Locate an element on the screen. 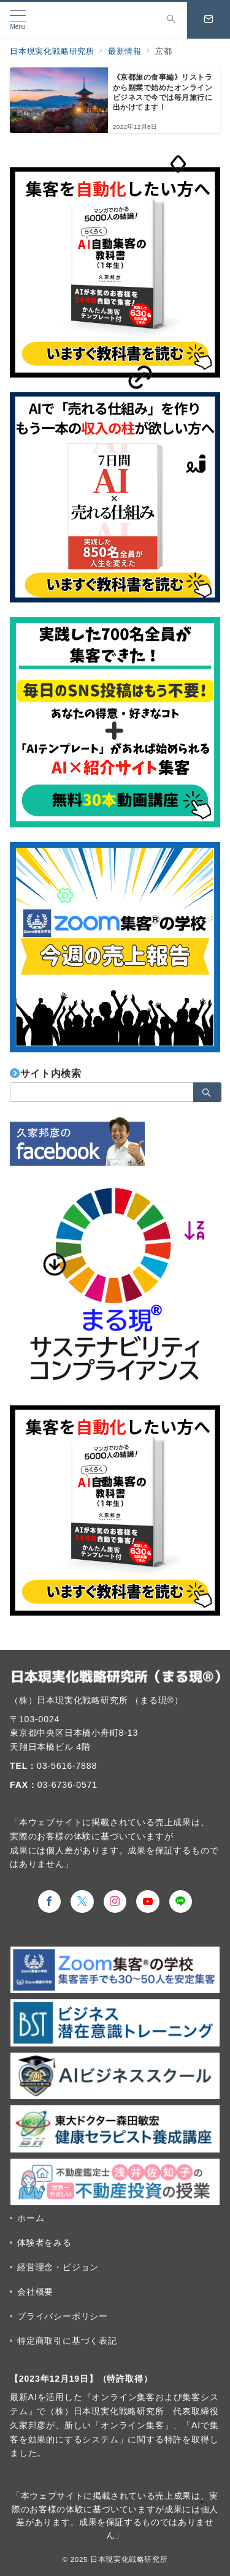 This screenshot has width=230, height=2576. download file or content is located at coordinates (55, 1264).